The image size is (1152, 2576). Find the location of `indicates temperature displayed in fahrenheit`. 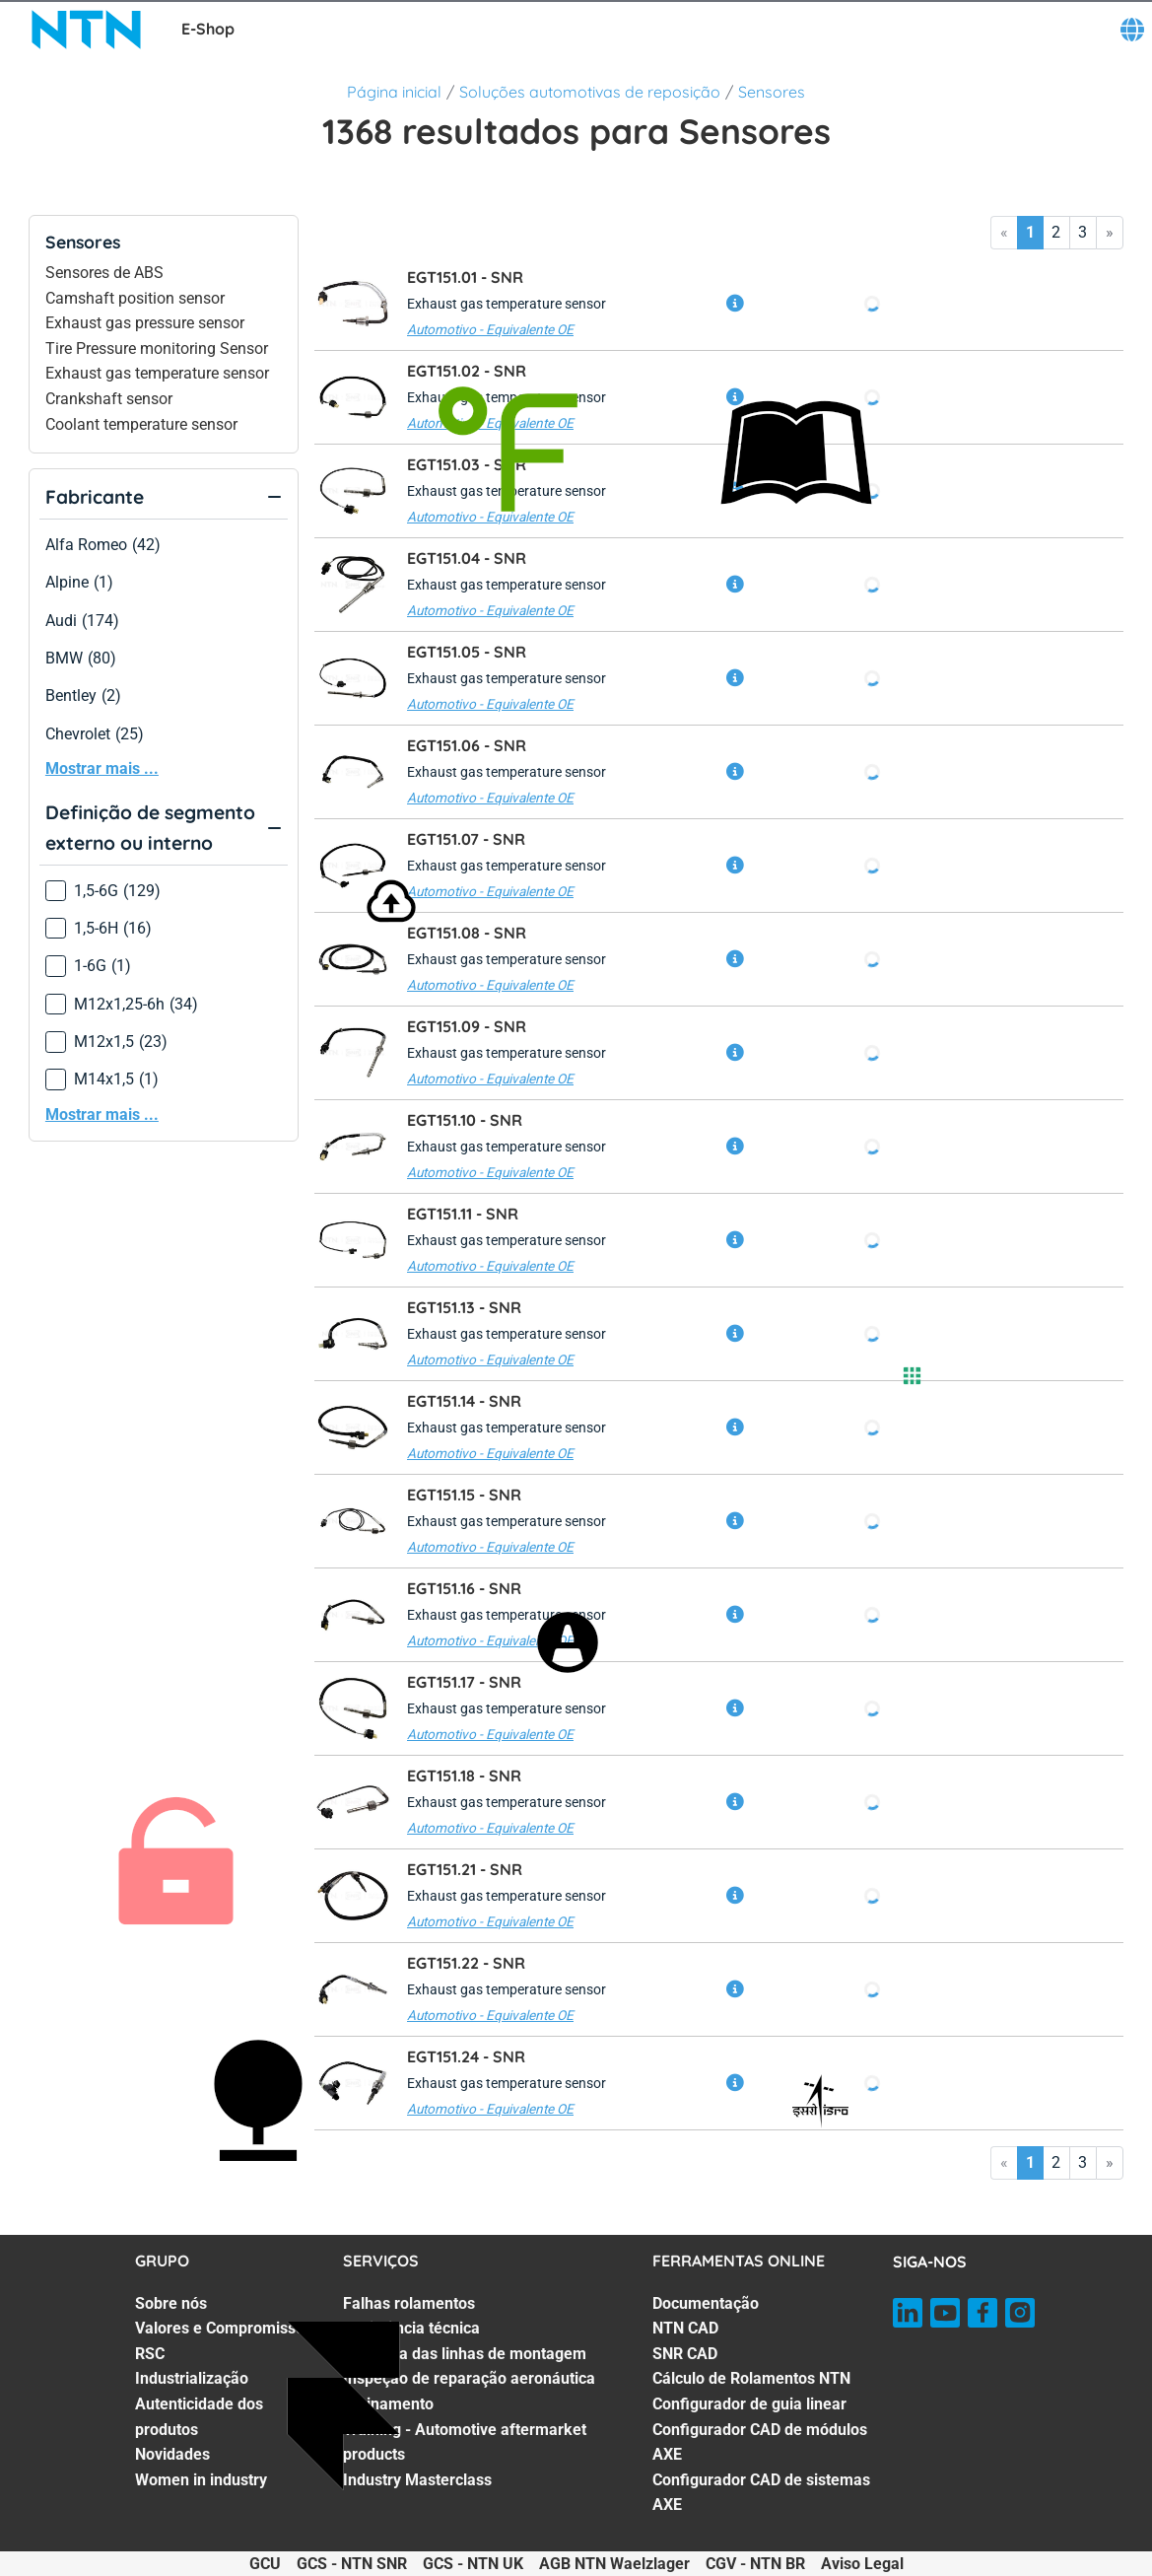

indicates temperature displayed in fahrenheit is located at coordinates (514, 449).